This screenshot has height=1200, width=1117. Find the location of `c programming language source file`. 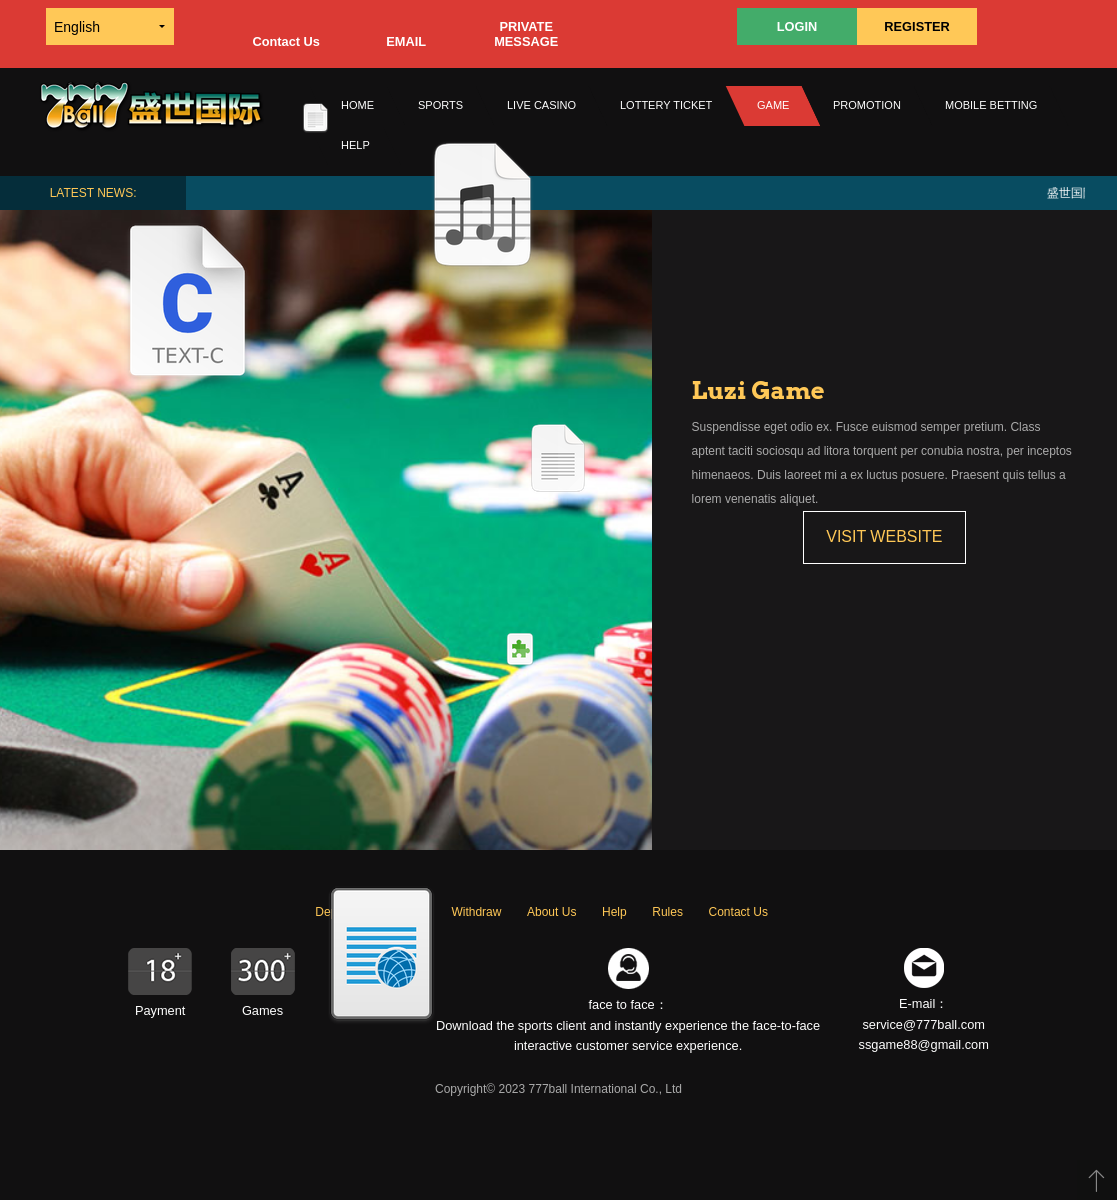

c programming language source file is located at coordinates (187, 303).